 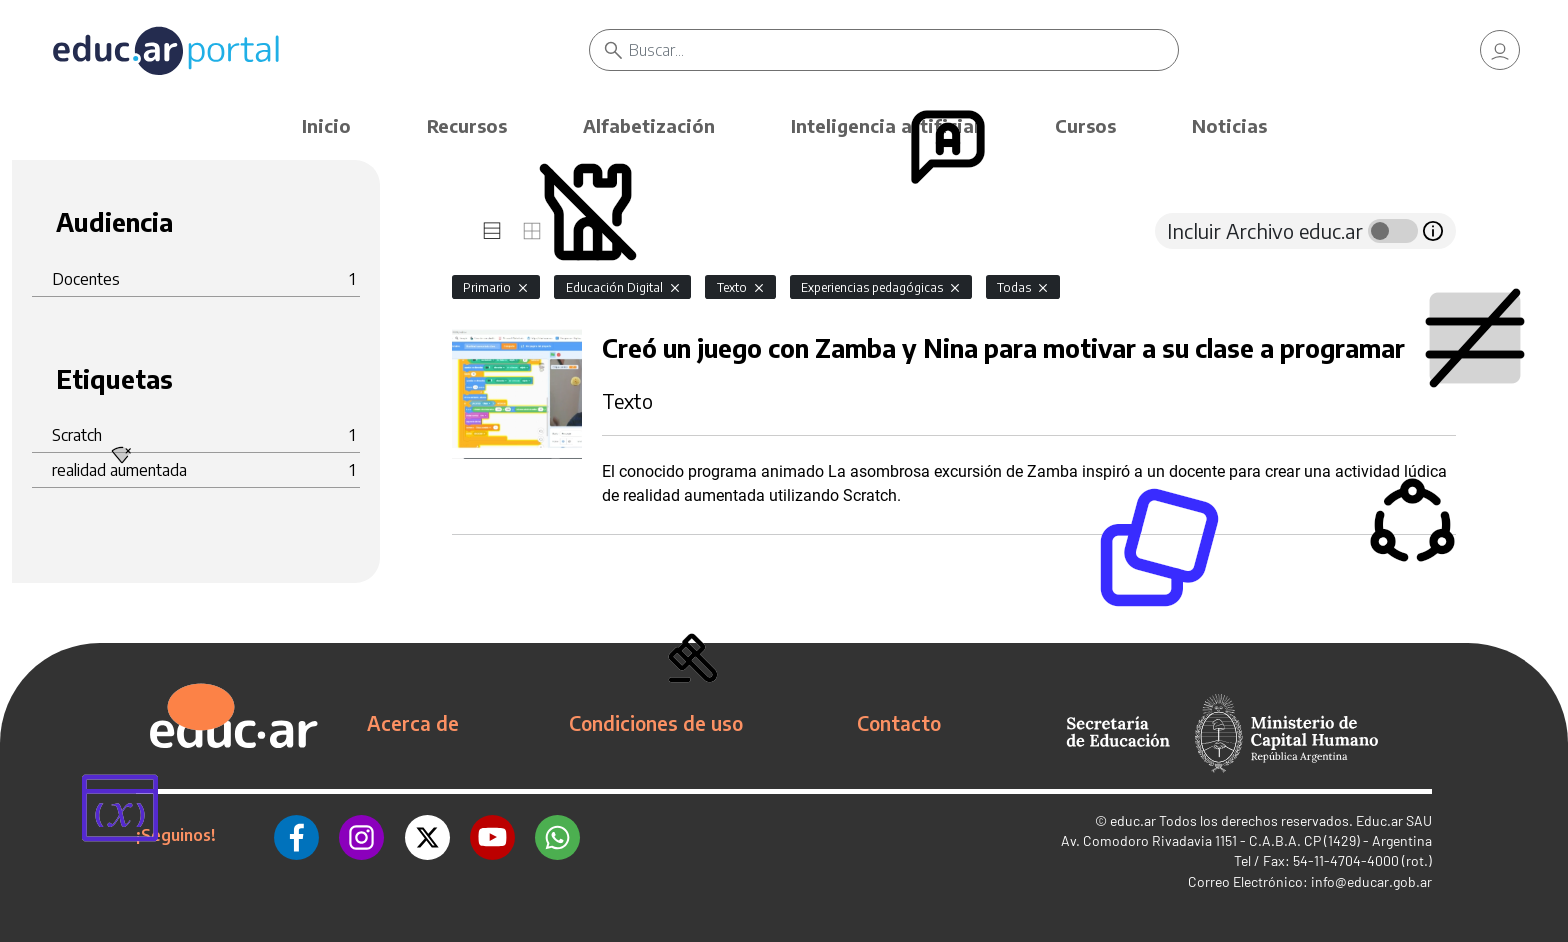 What do you see at coordinates (1412, 520) in the screenshot?
I see `ubuntu operating system logo` at bounding box center [1412, 520].